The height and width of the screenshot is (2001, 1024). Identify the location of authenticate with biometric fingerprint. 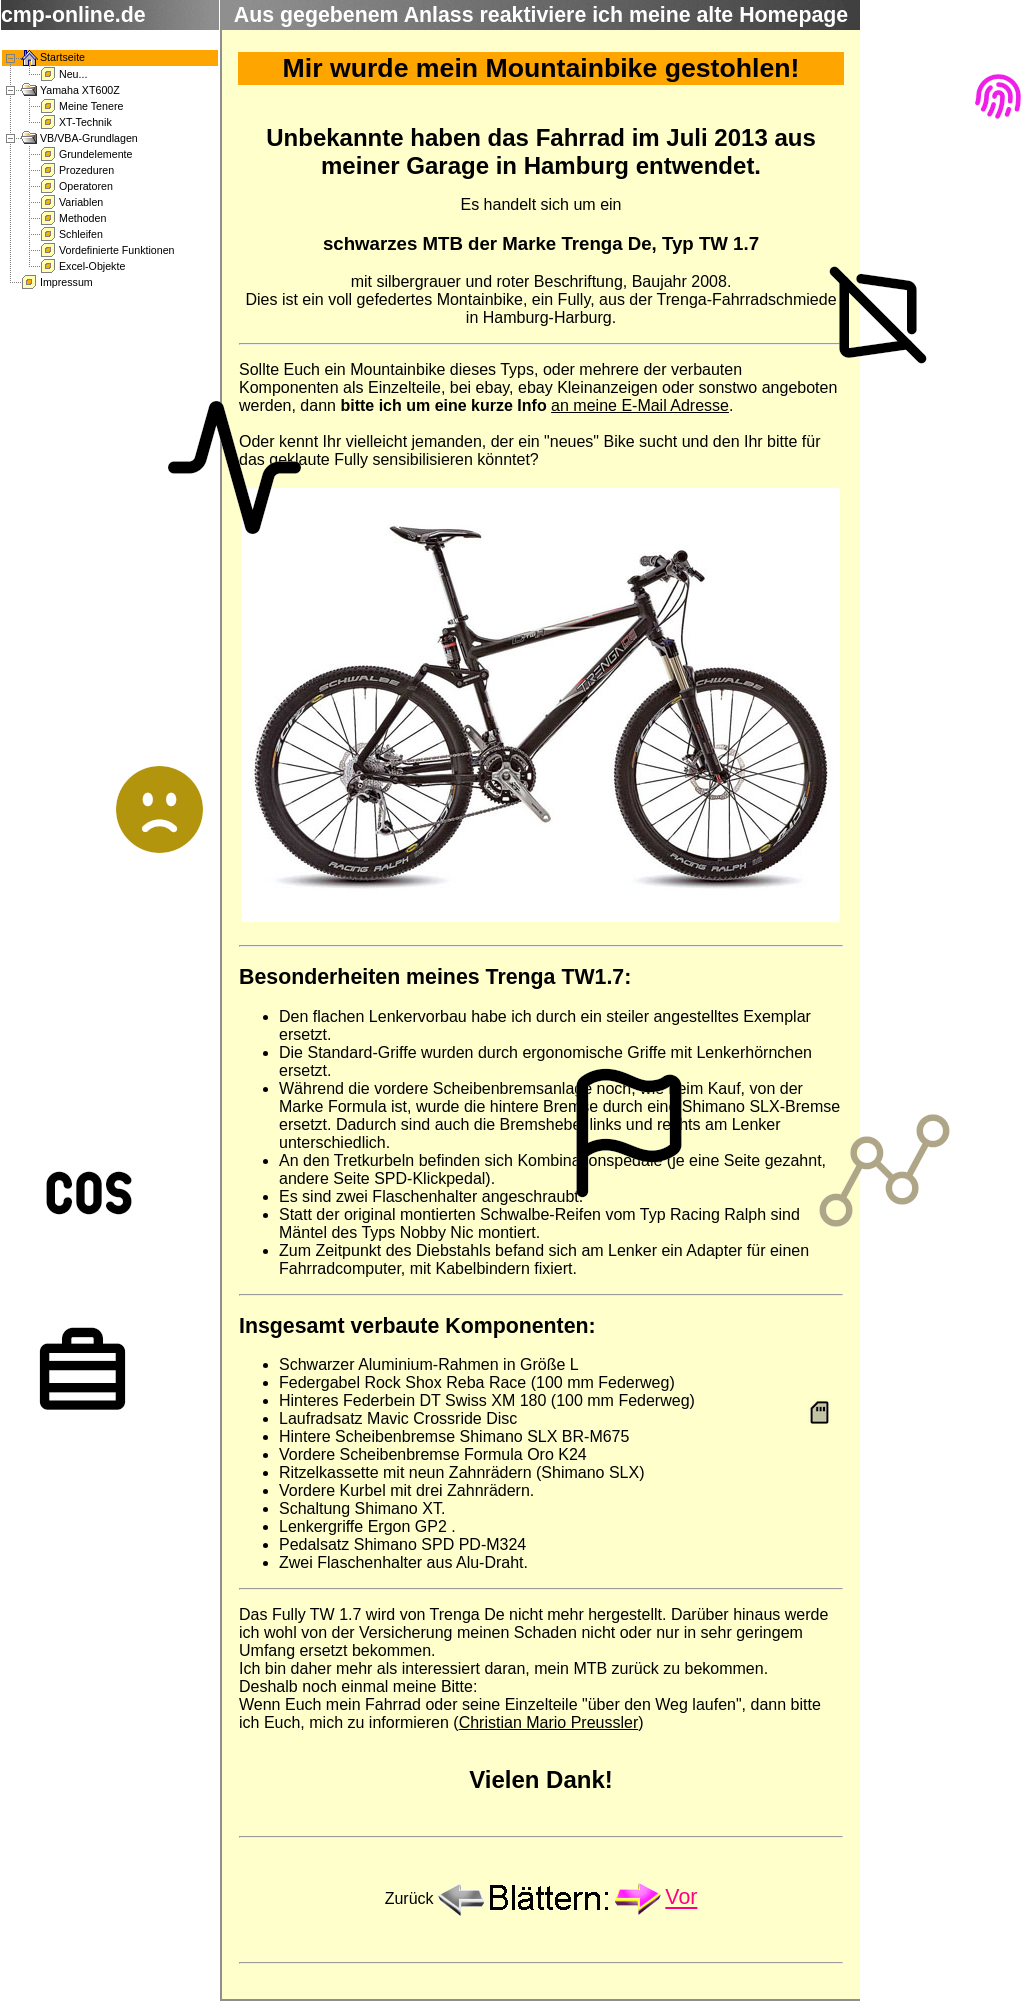
(998, 96).